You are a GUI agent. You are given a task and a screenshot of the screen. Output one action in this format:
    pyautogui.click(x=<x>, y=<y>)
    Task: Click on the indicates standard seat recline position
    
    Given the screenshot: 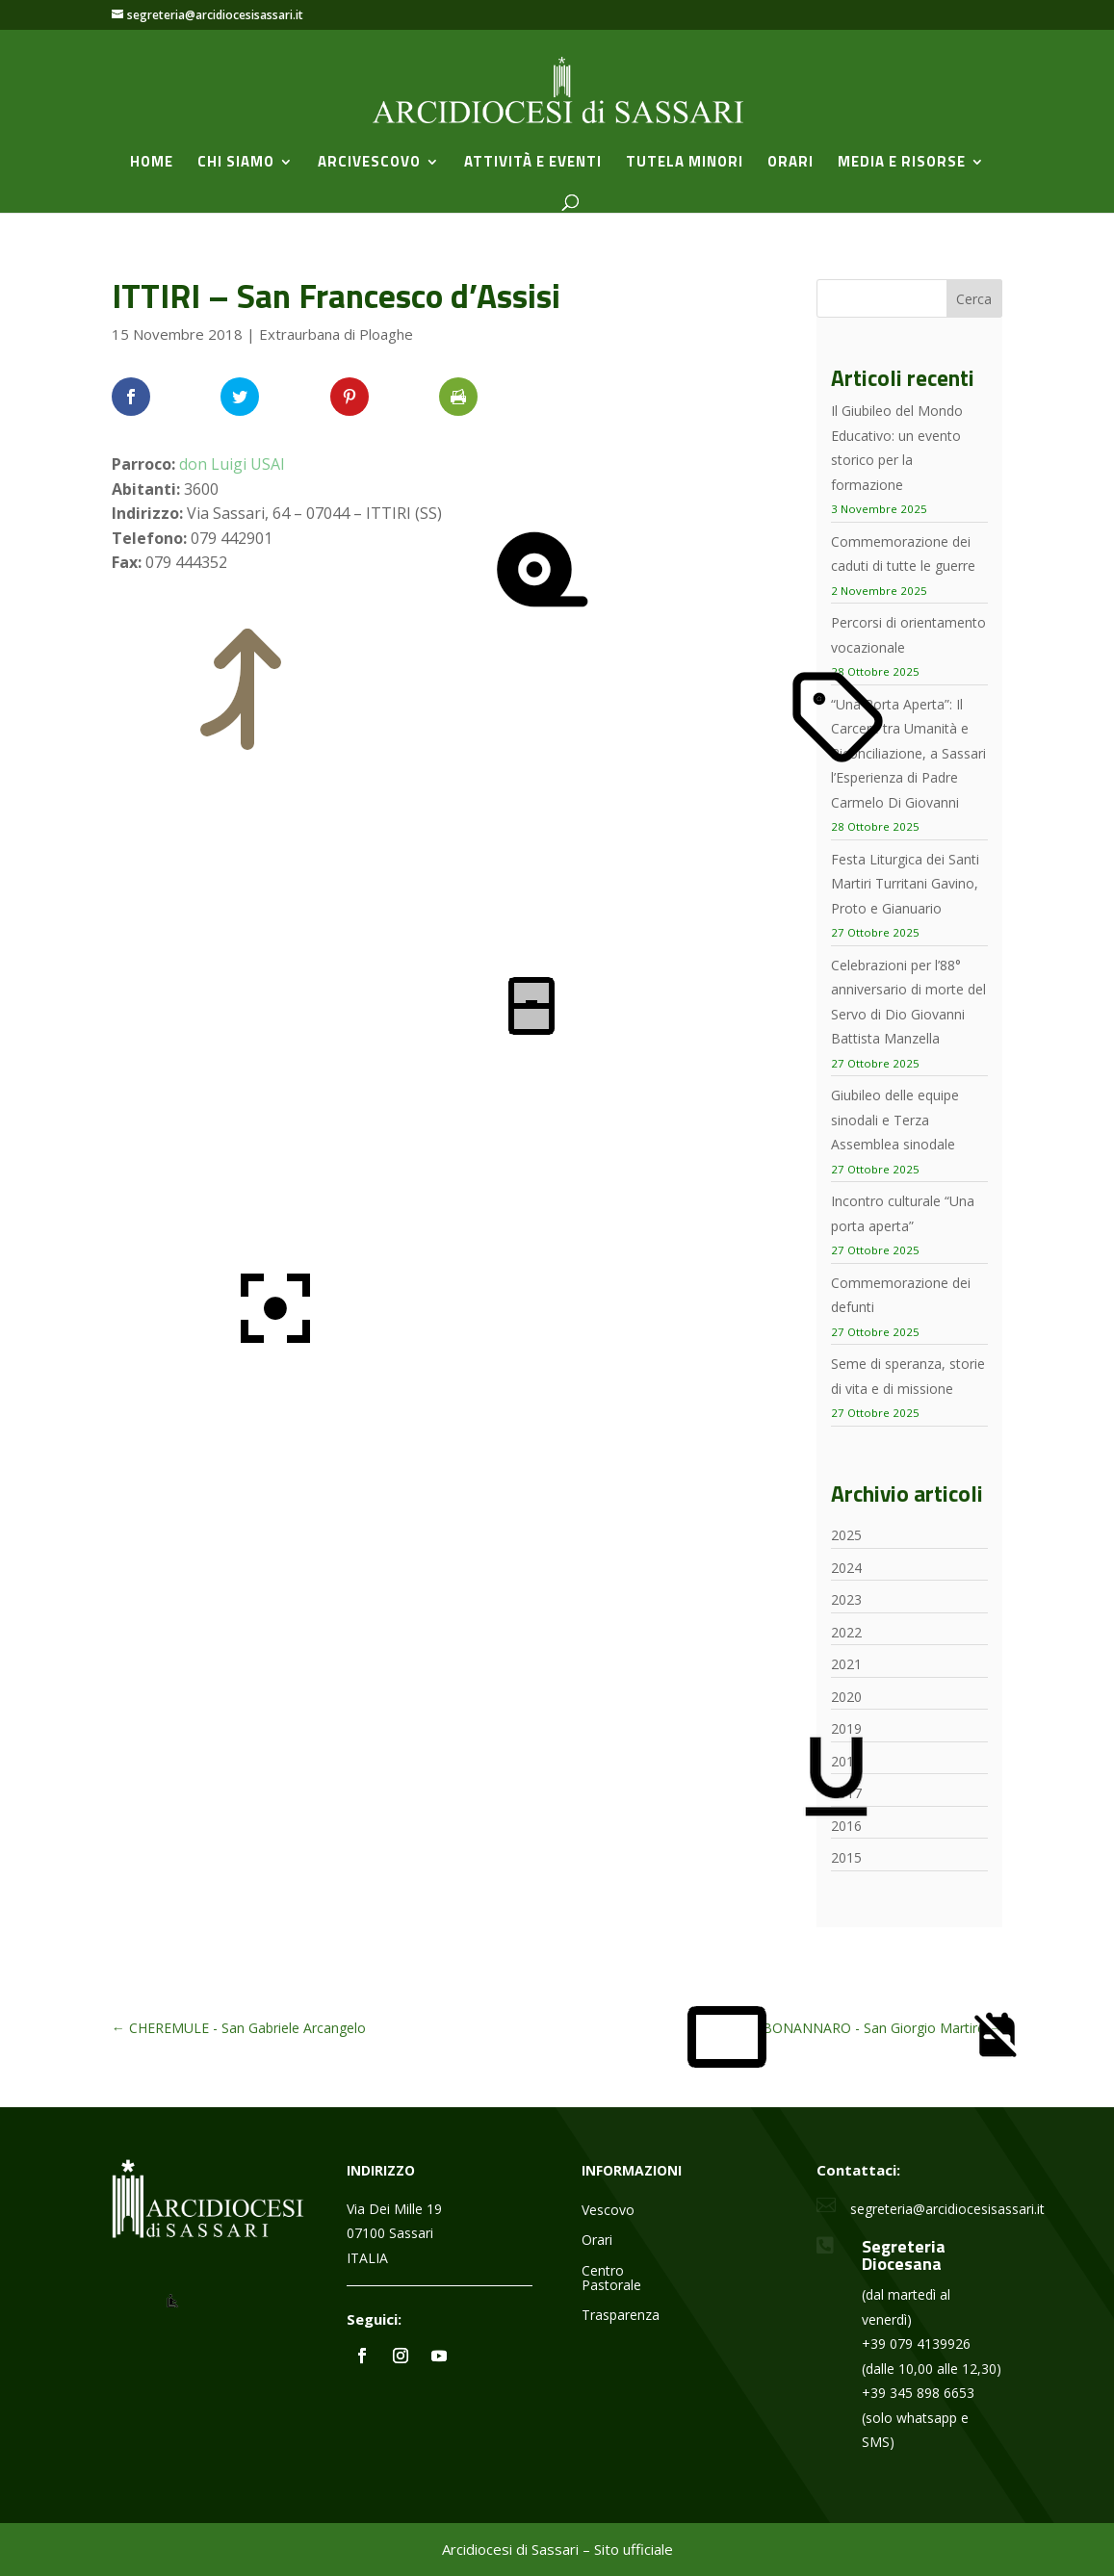 What is the action you would take?
    pyautogui.click(x=172, y=2301)
    